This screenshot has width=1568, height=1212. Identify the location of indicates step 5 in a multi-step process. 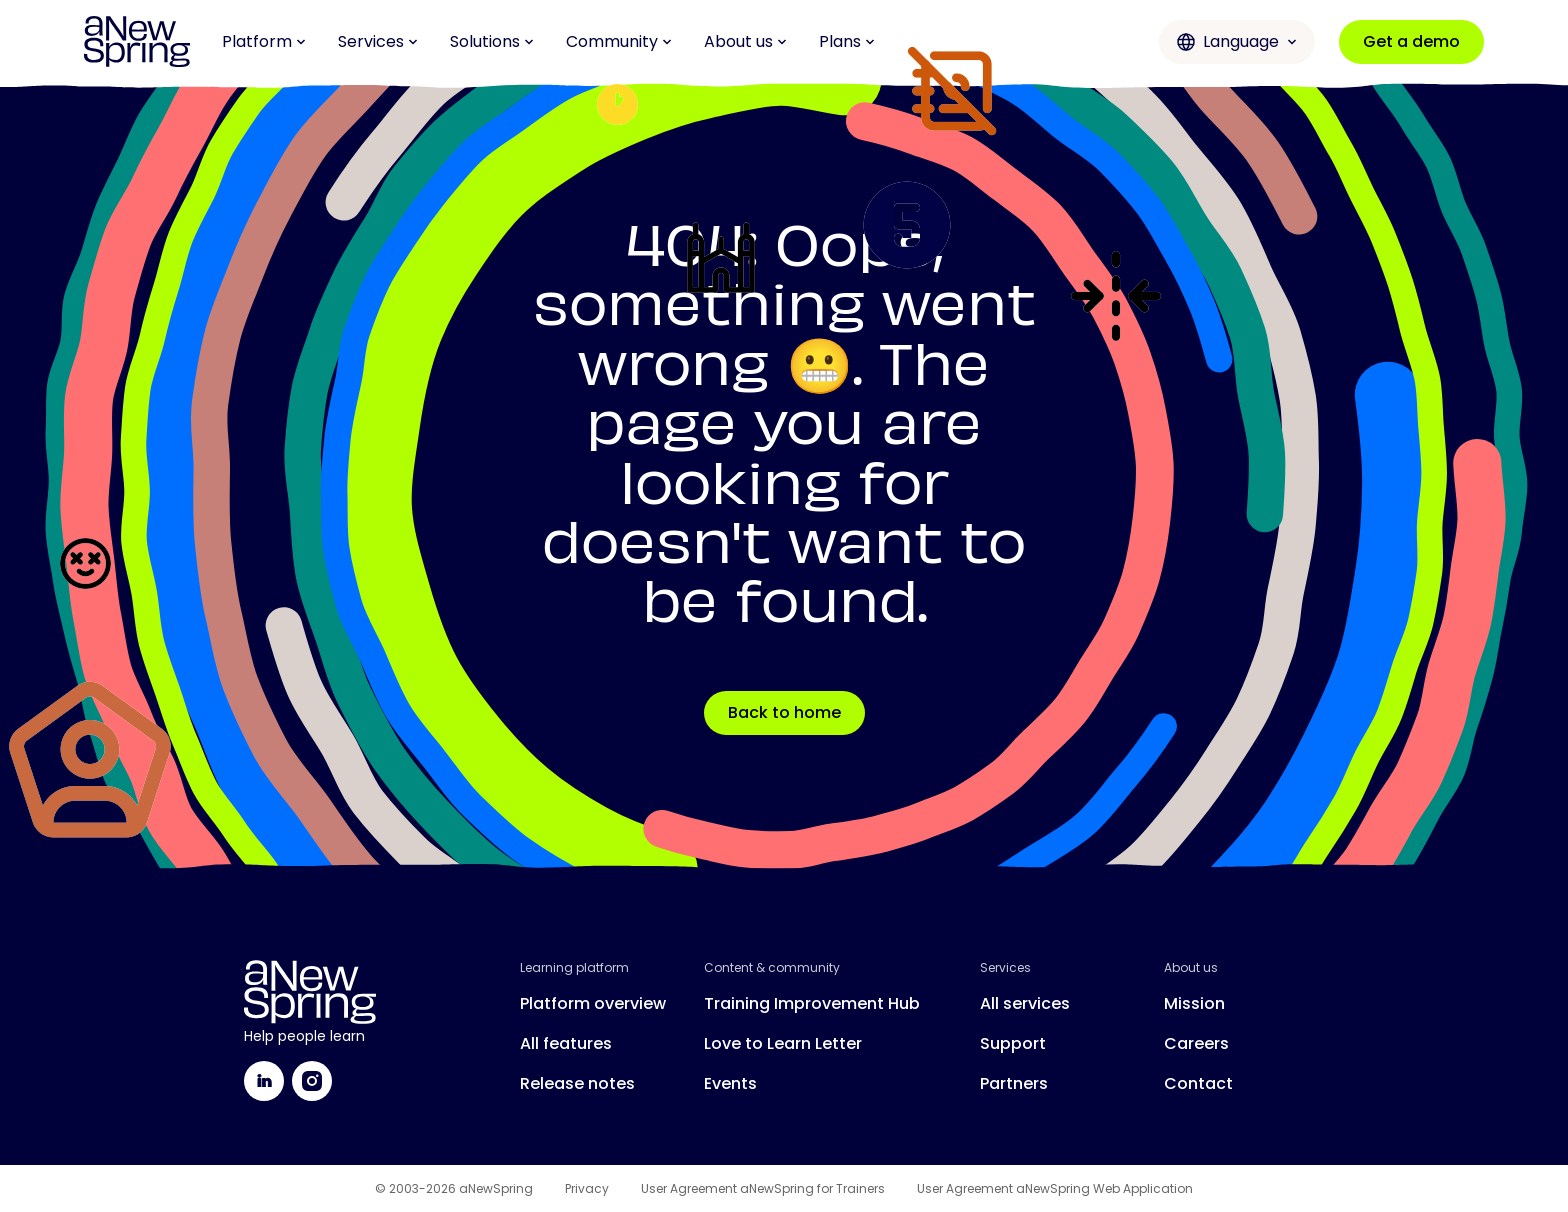
(907, 225).